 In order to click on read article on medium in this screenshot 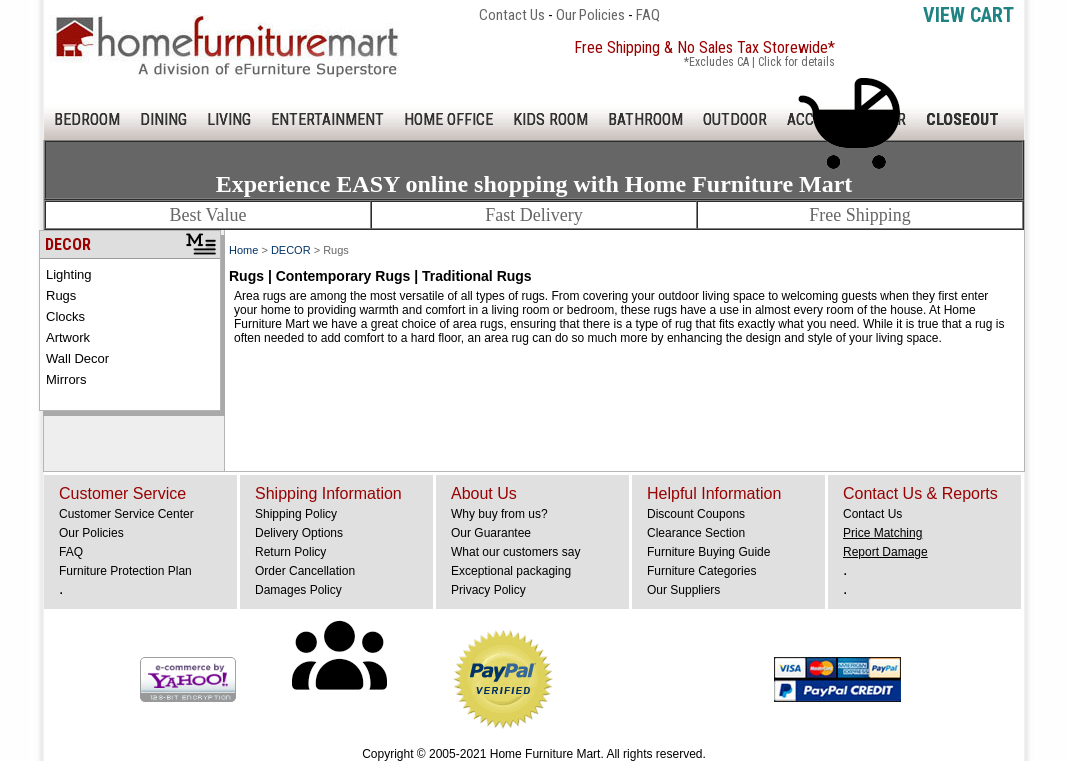, I will do `click(201, 244)`.